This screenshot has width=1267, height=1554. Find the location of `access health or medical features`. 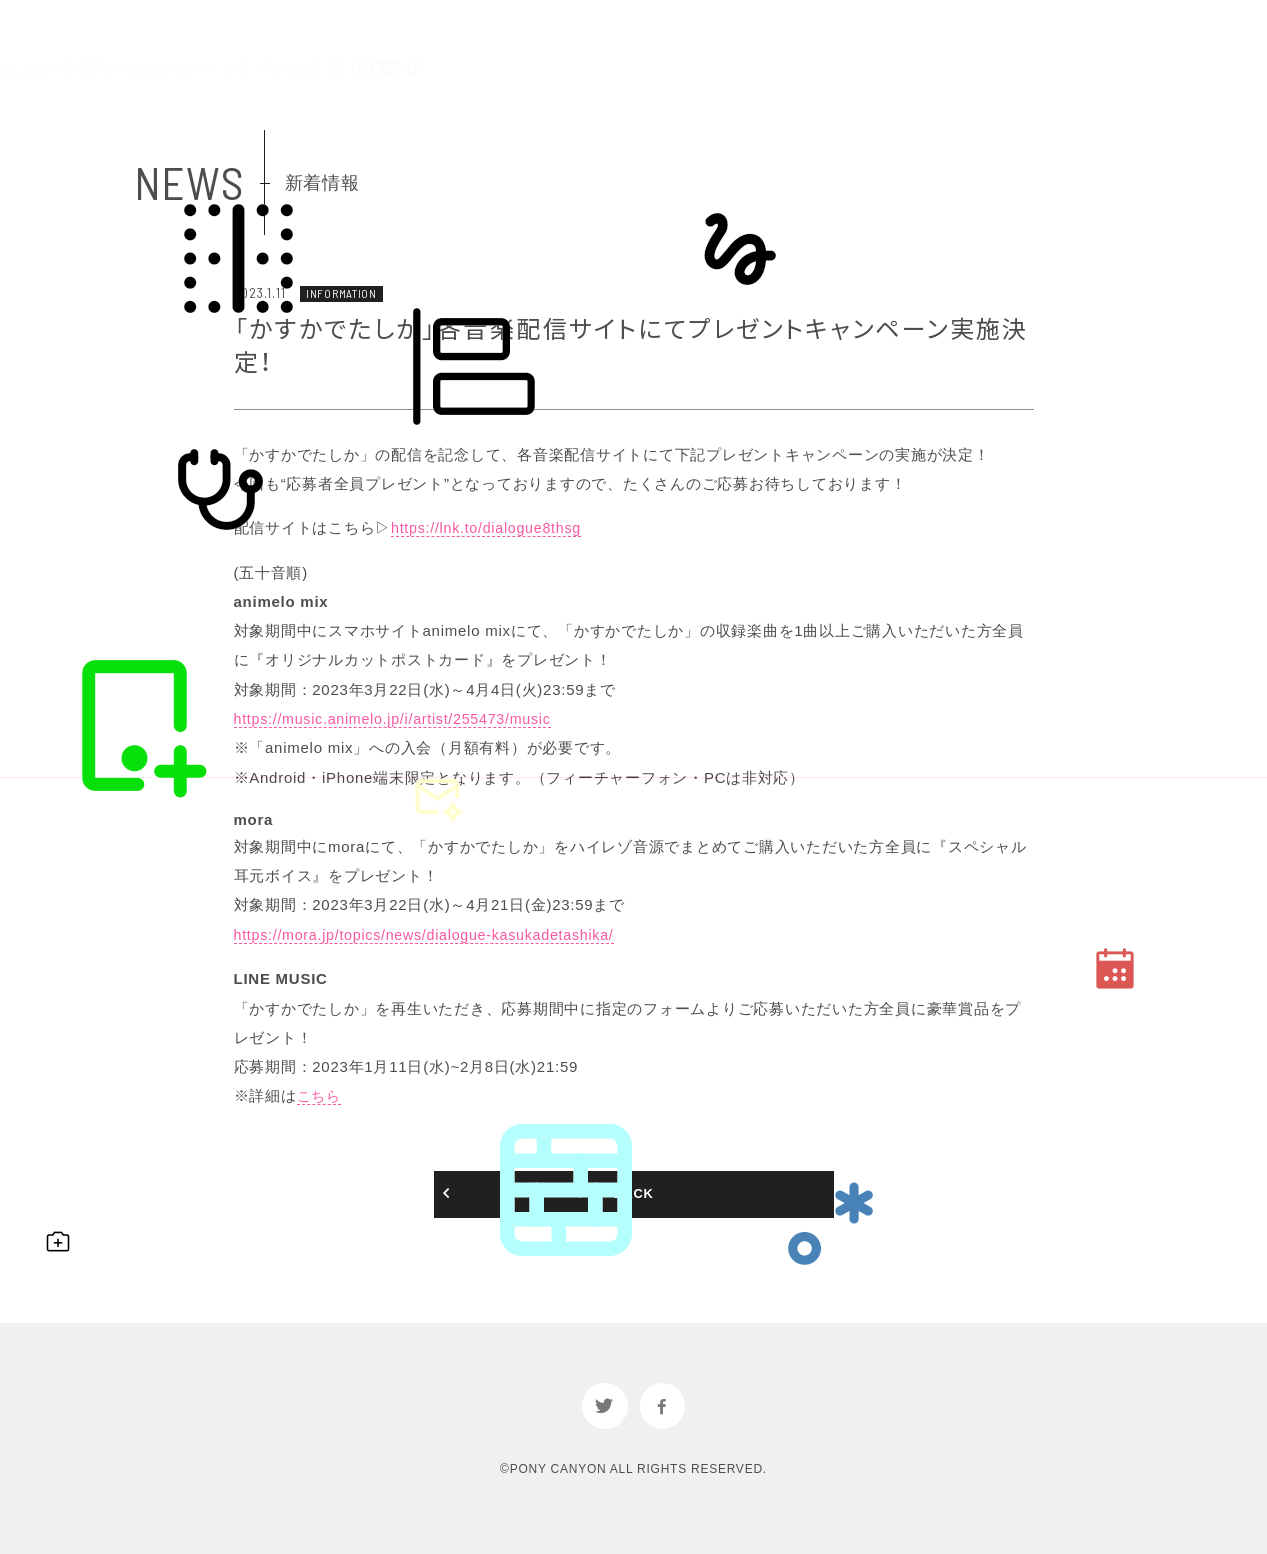

access health or medical features is located at coordinates (218, 489).